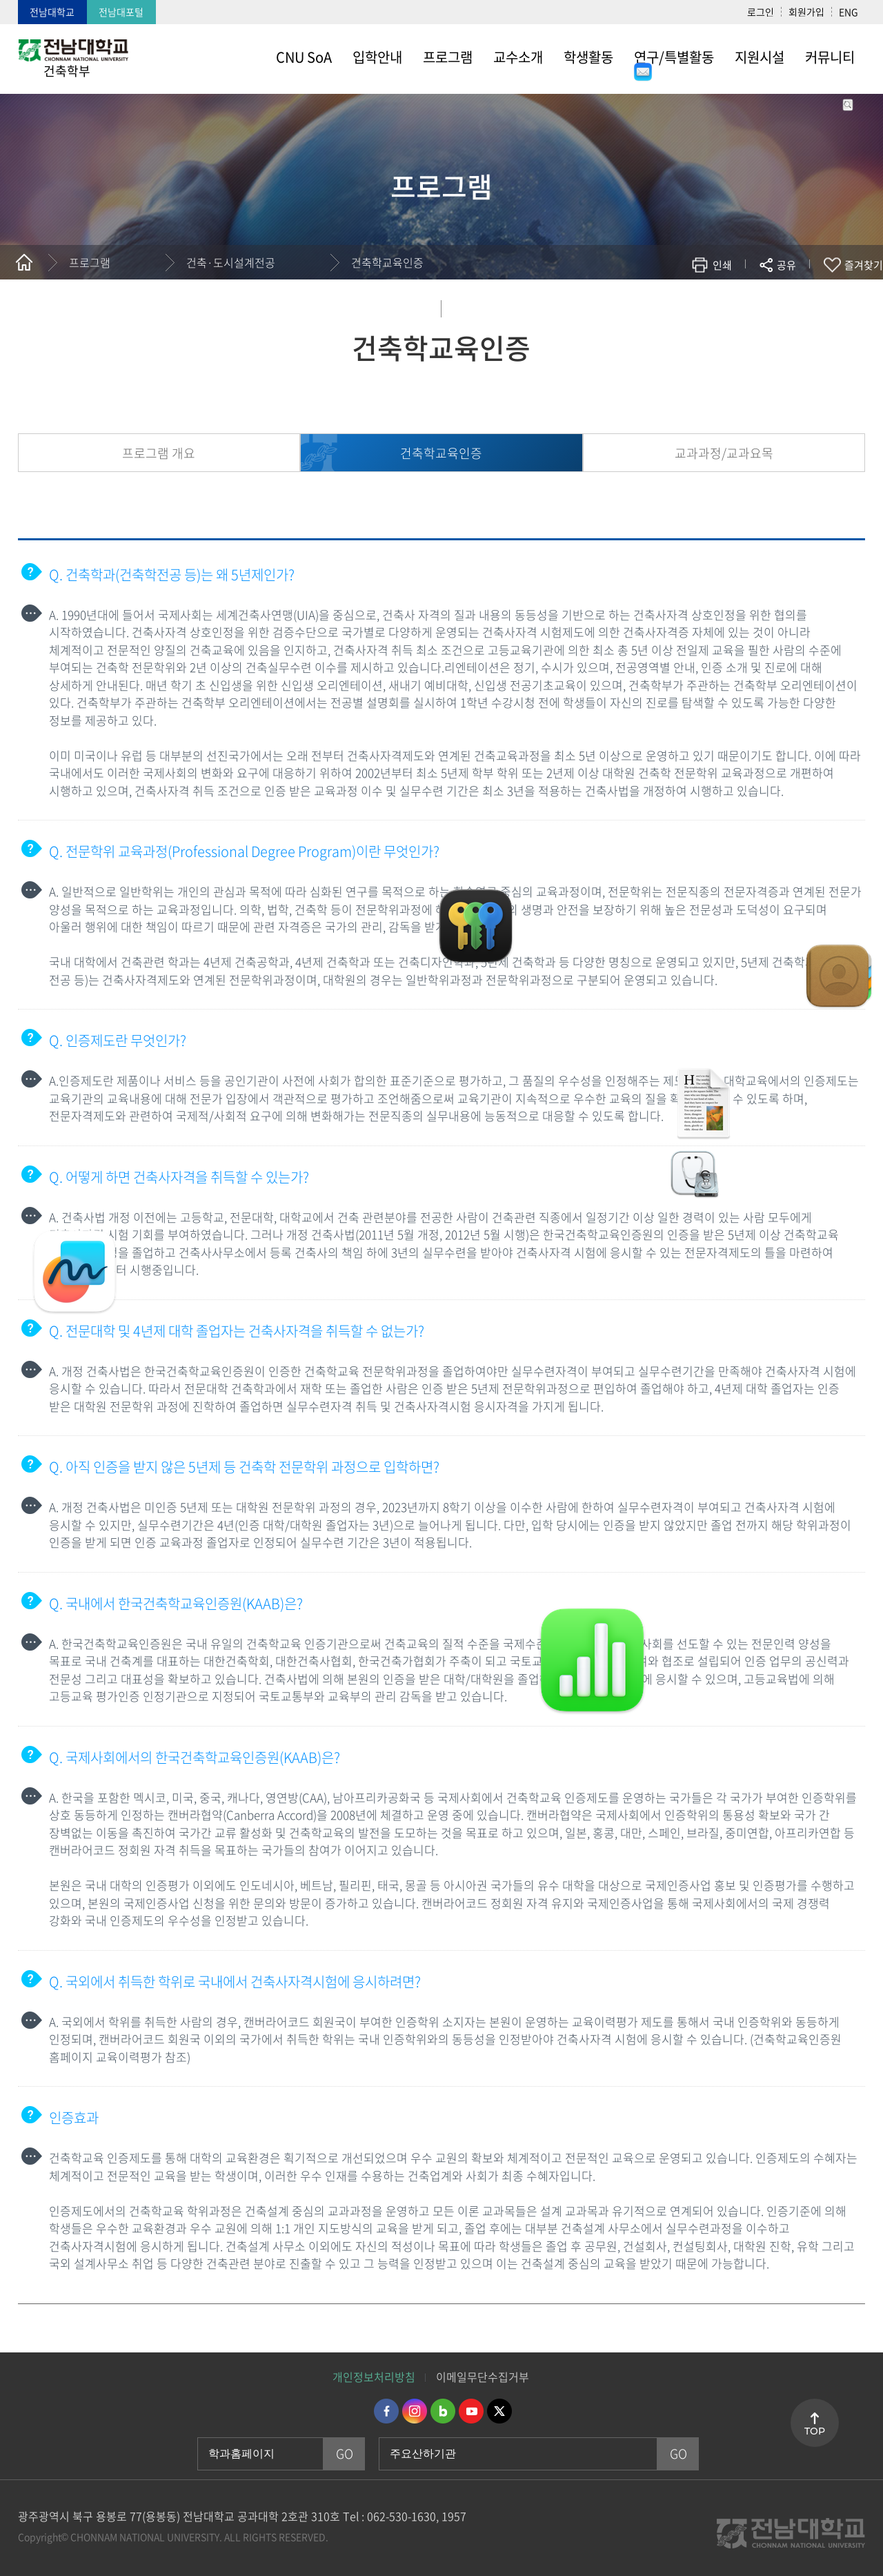  I want to click on open the passwords app, so click(475, 925).